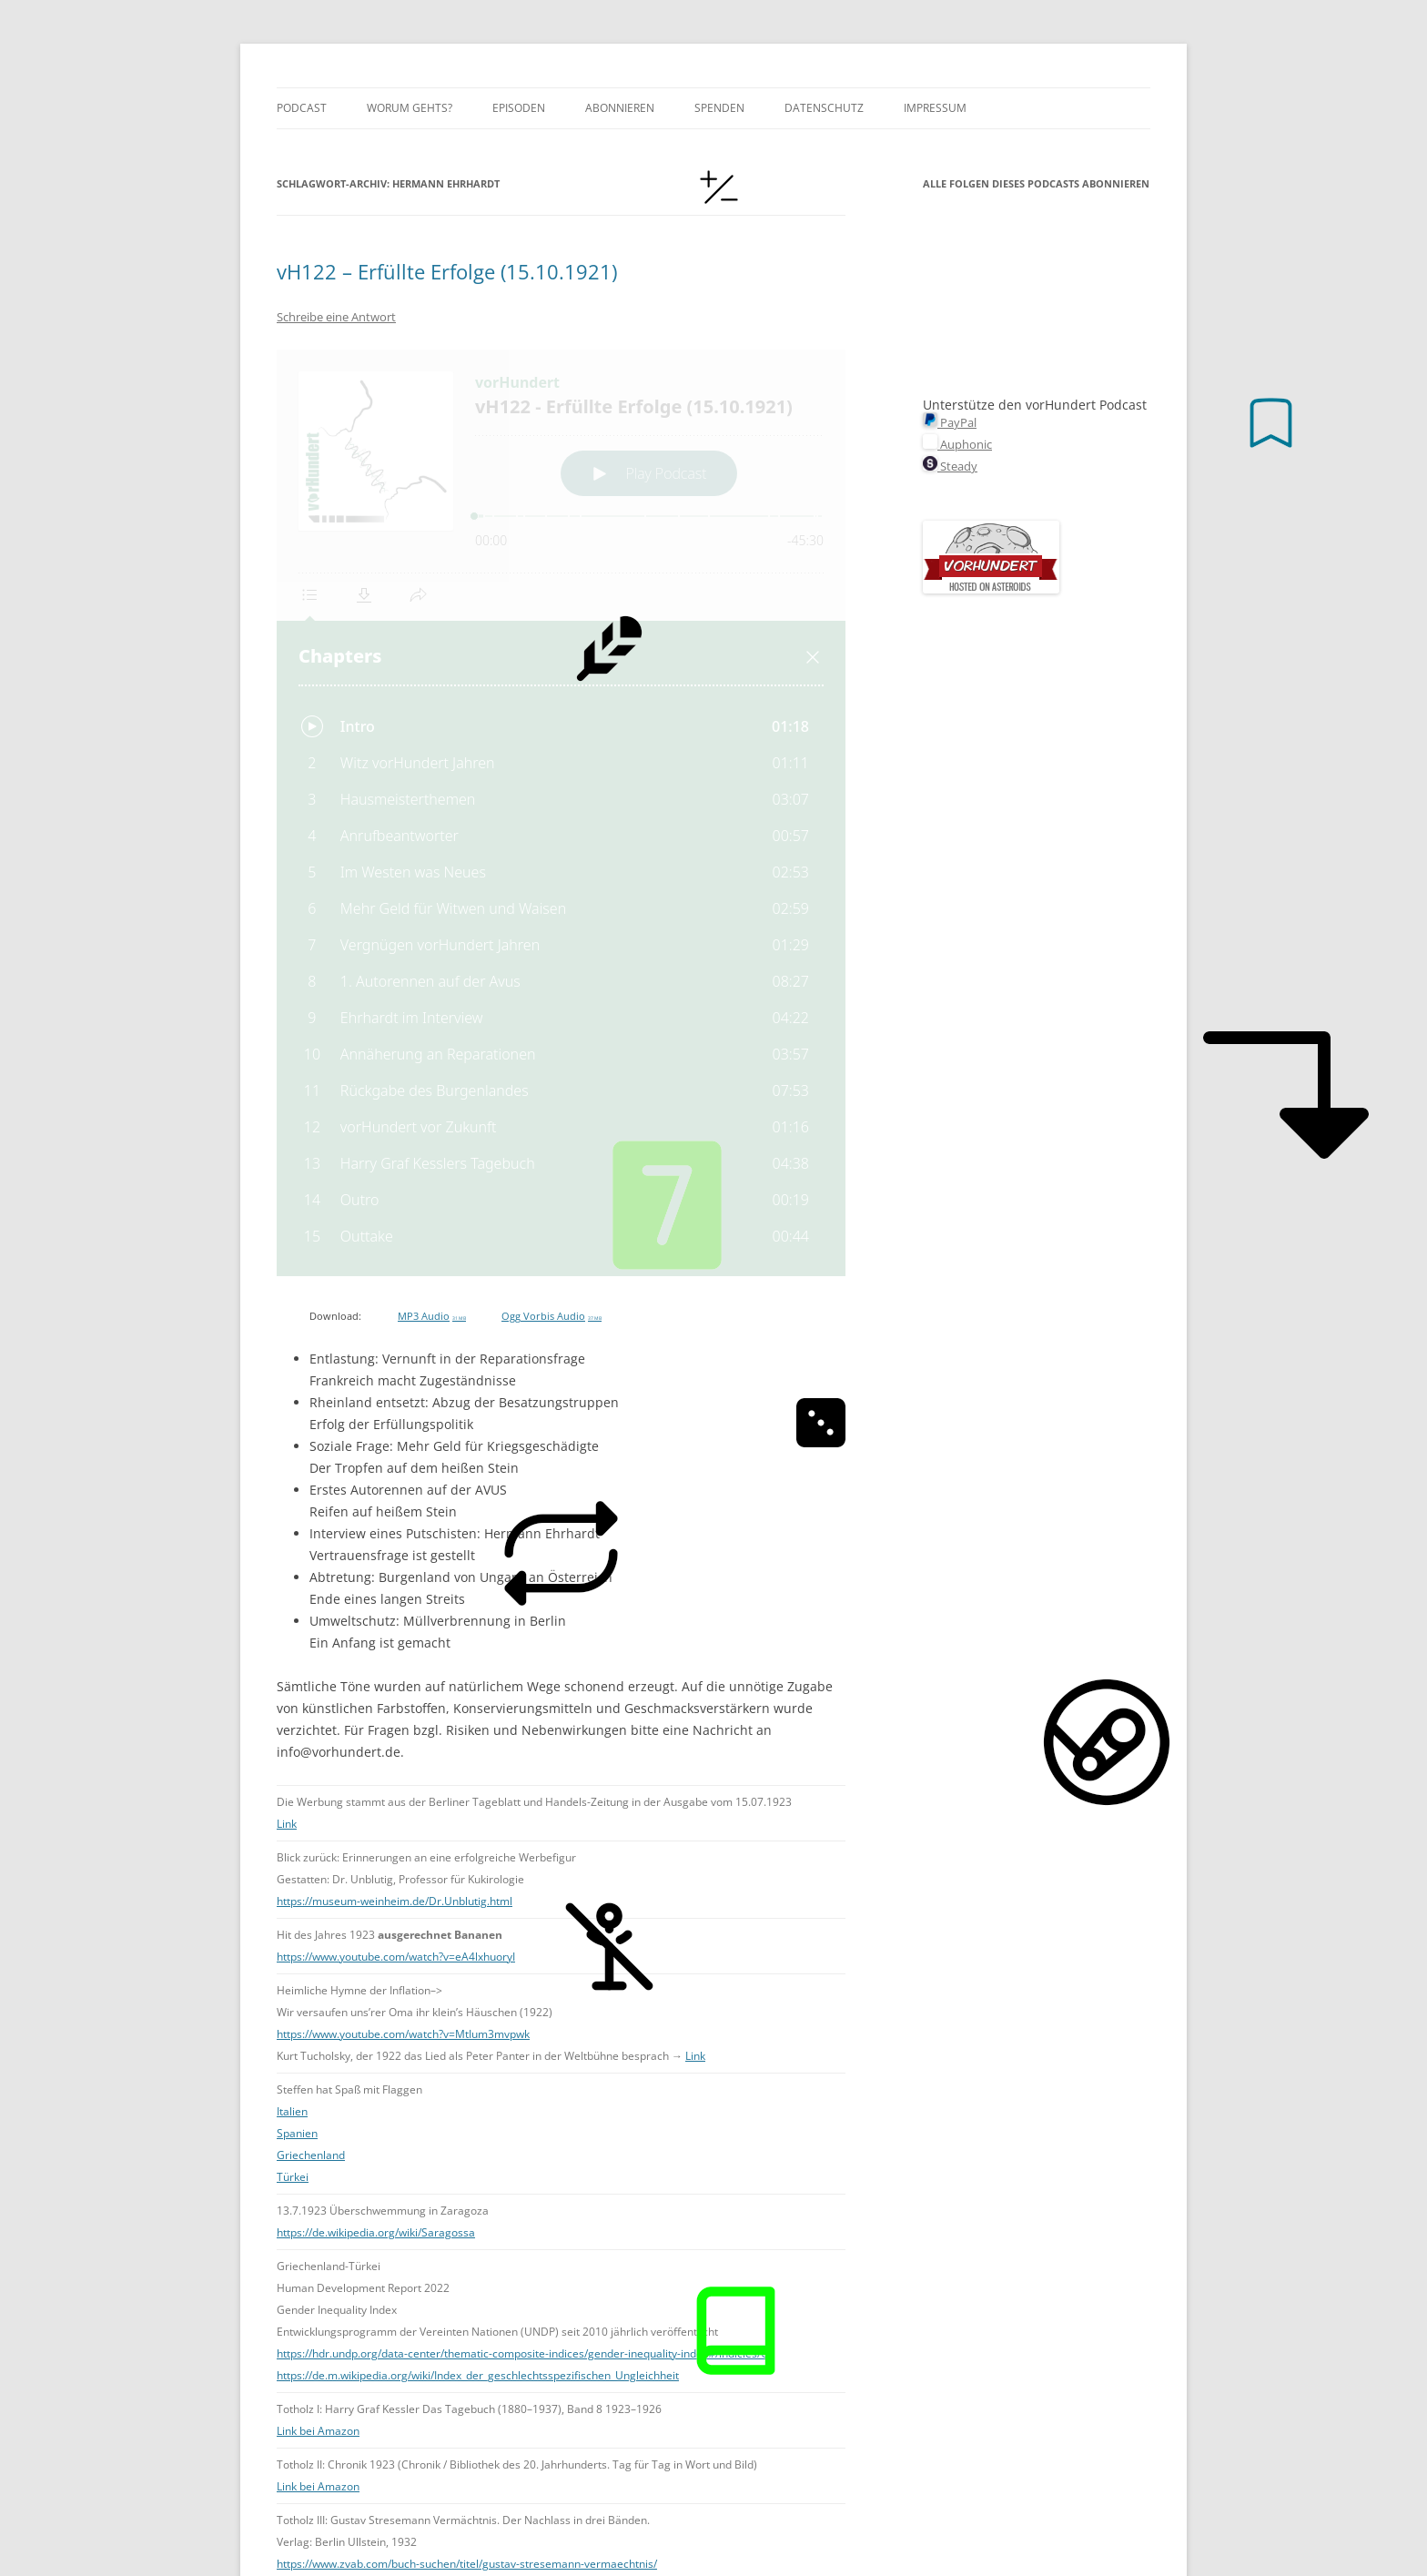 Image resolution: width=1427 pixels, height=2576 pixels. I want to click on indicates the number seven in a sequence or list, so click(667, 1205).